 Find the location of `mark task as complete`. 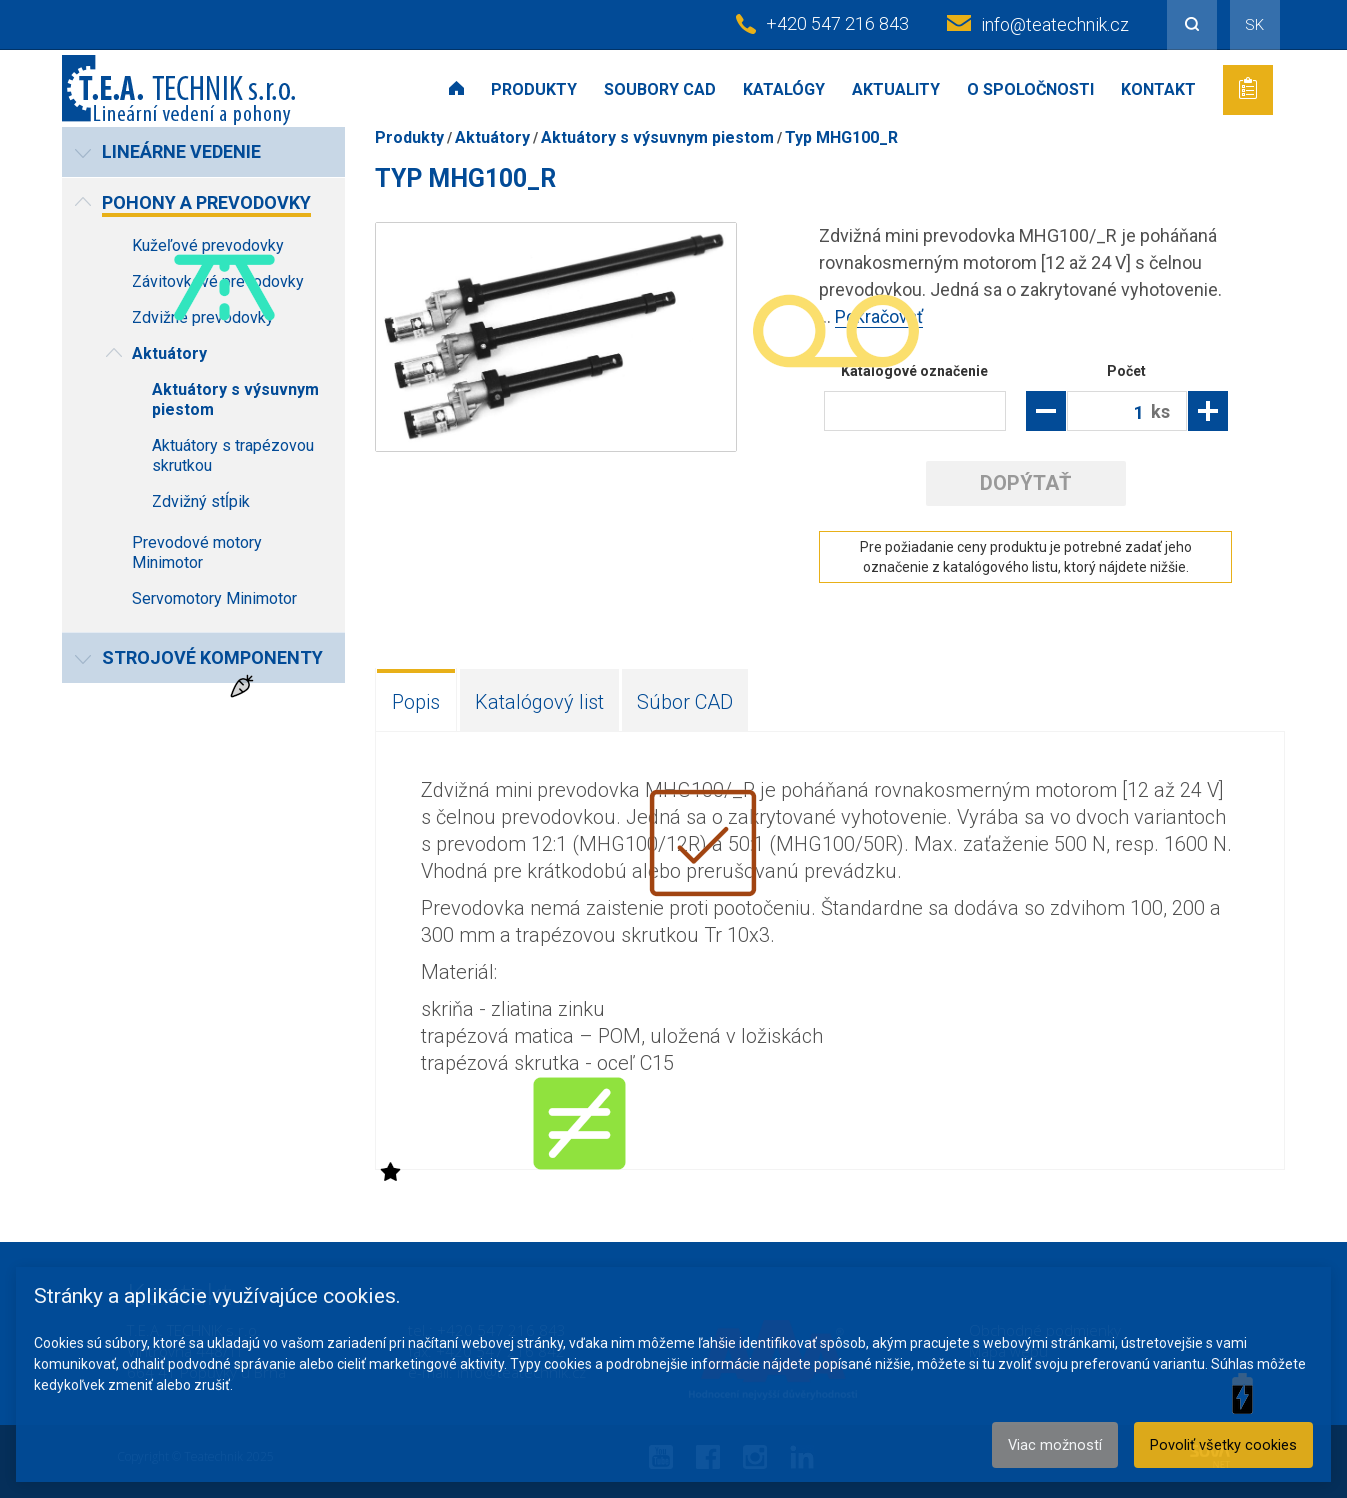

mark task as complete is located at coordinates (703, 843).